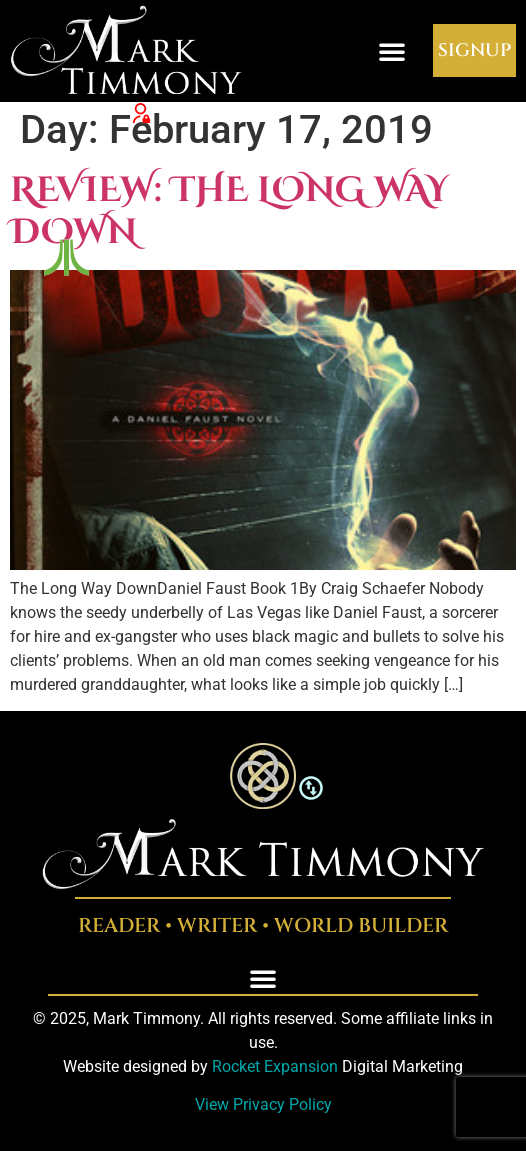  Describe the element at coordinates (140, 113) in the screenshot. I see `access admin or administrator settings` at that location.